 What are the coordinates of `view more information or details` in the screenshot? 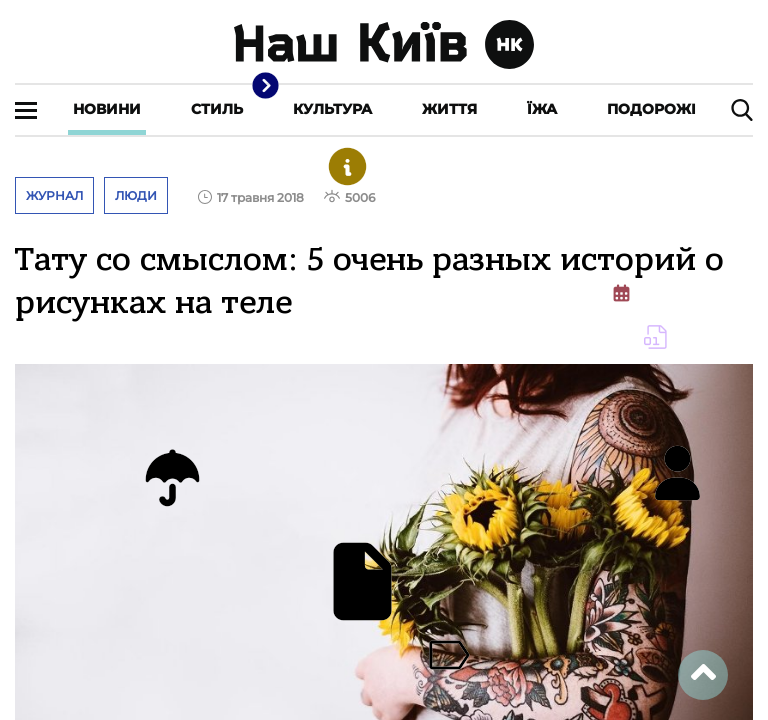 It's located at (347, 166).